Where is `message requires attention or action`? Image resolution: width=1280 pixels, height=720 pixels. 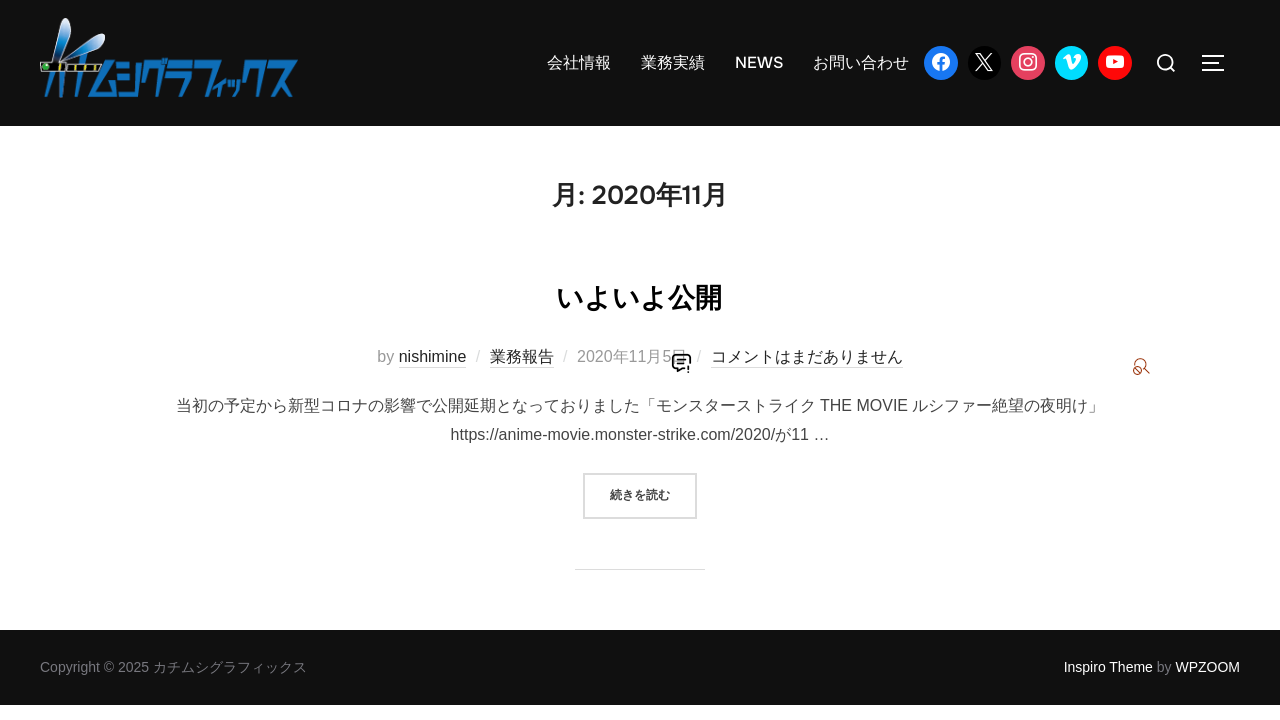
message requires attention or action is located at coordinates (681, 362).